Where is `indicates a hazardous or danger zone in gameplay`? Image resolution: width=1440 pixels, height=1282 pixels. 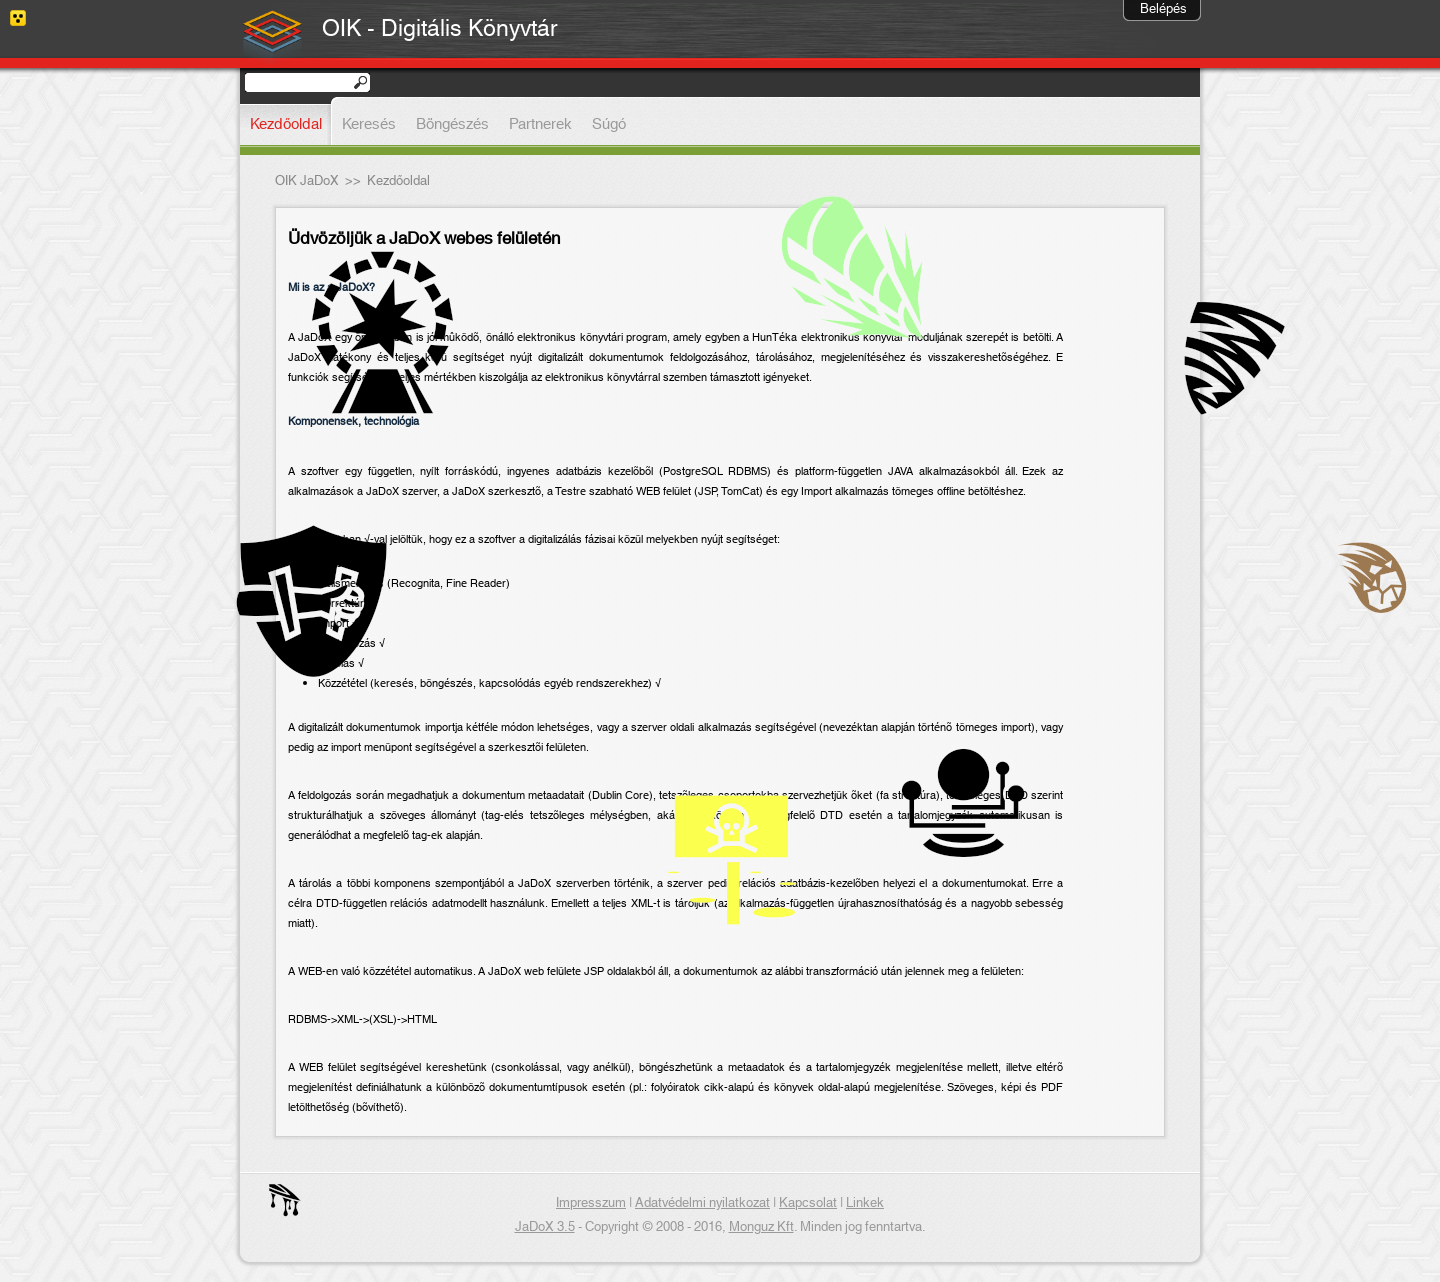 indicates a hazardous or danger zone in gameplay is located at coordinates (732, 860).